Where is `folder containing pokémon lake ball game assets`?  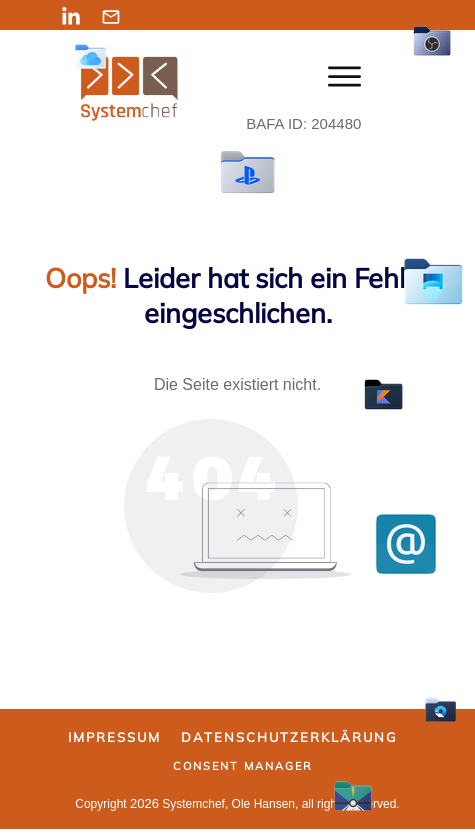
folder containing pokémon lake ball game assets is located at coordinates (353, 797).